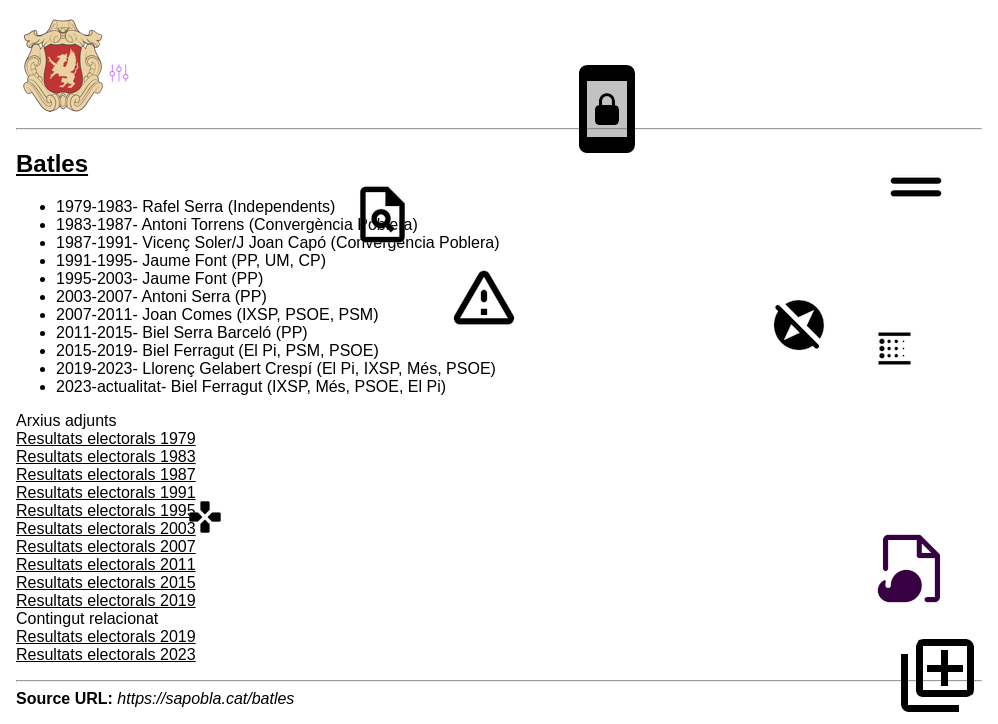 The image size is (998, 724). What do you see at coordinates (911, 568) in the screenshot?
I see `access cloud-synced files` at bounding box center [911, 568].